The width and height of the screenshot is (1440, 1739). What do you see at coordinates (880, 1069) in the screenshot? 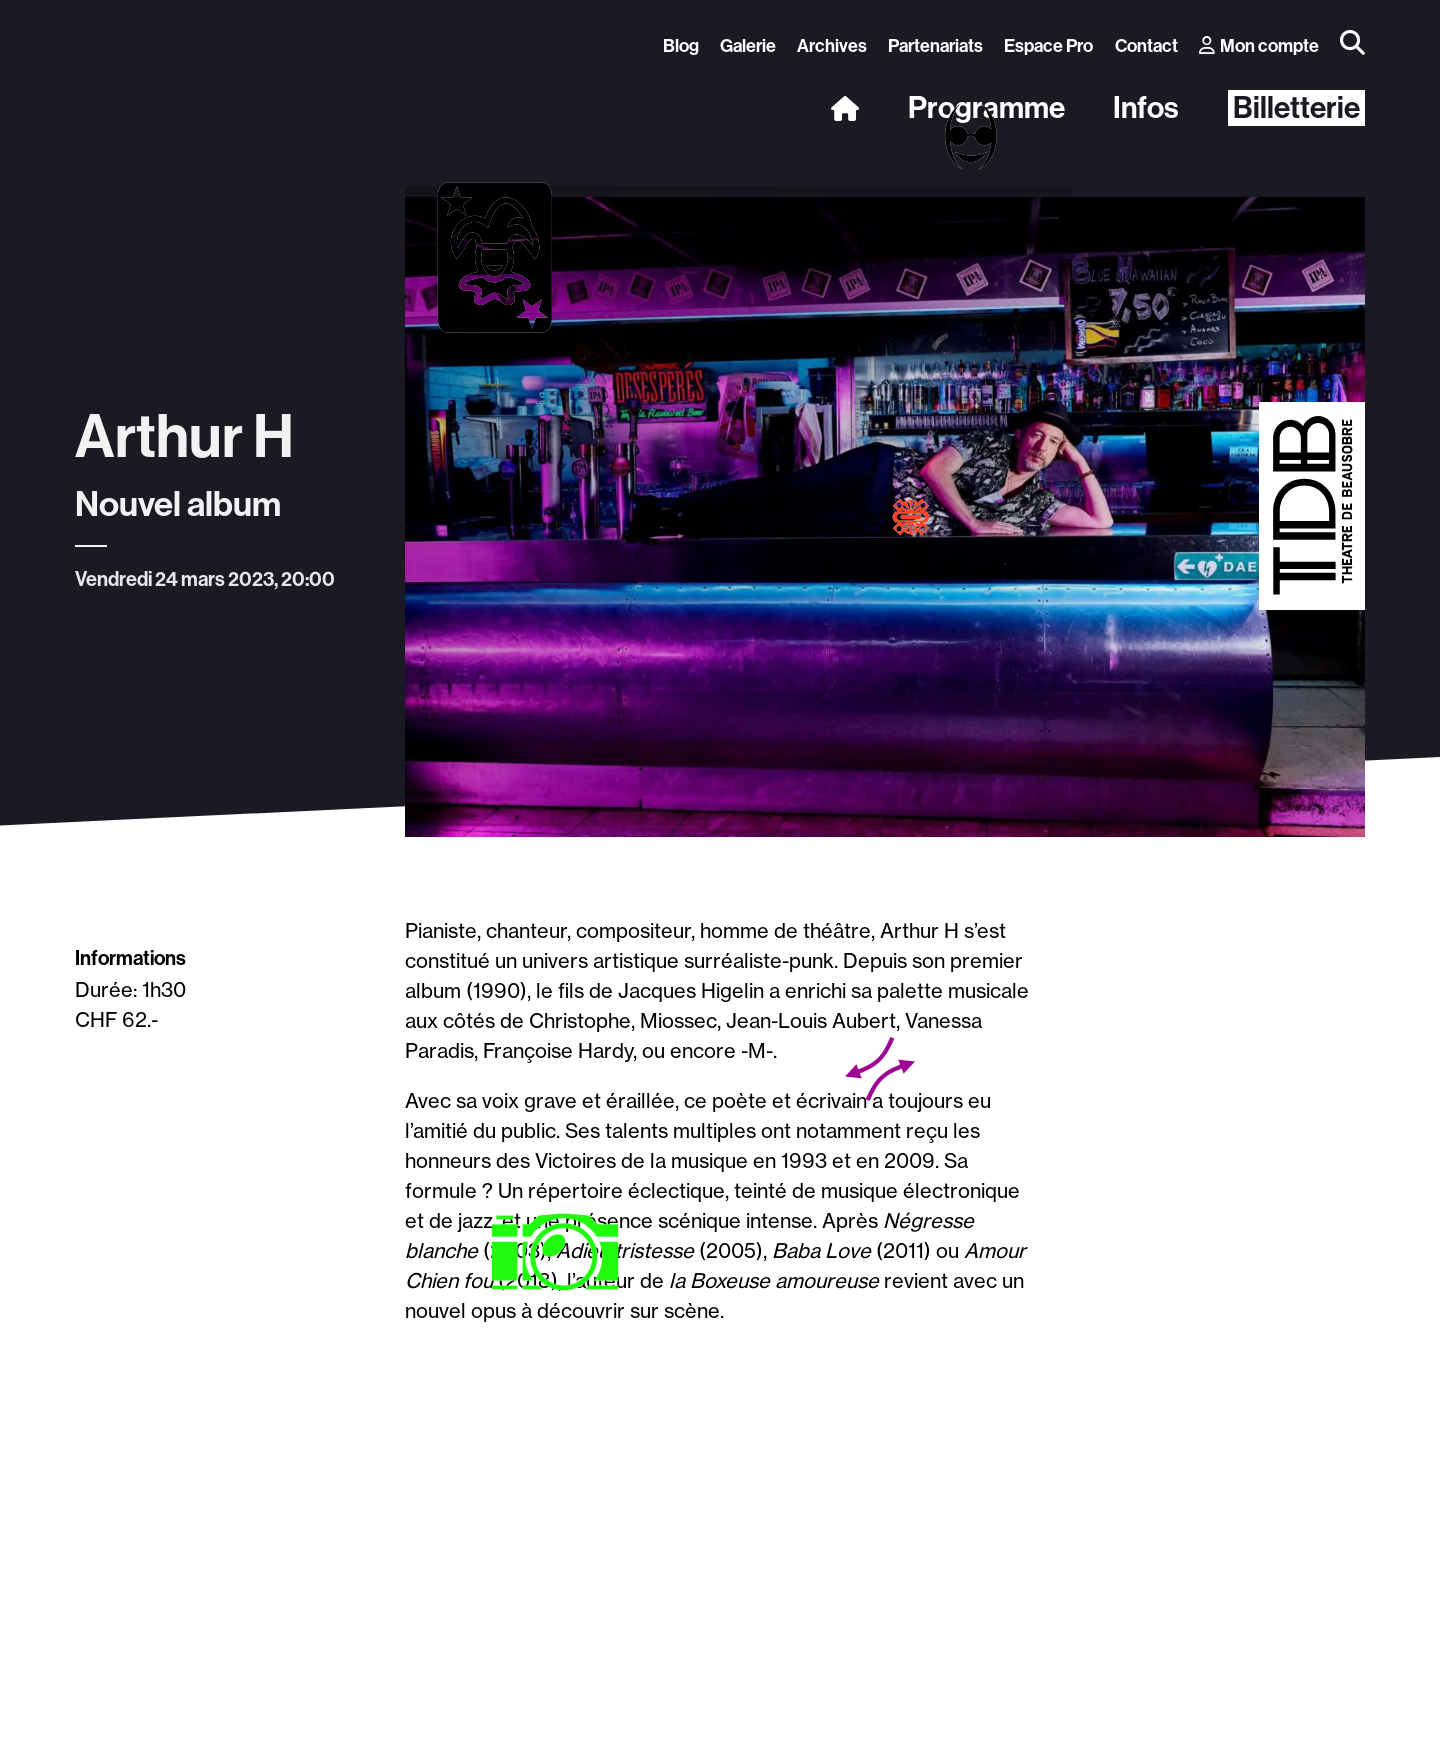
I see `indicates avoidance or evasion action in gameplay` at bounding box center [880, 1069].